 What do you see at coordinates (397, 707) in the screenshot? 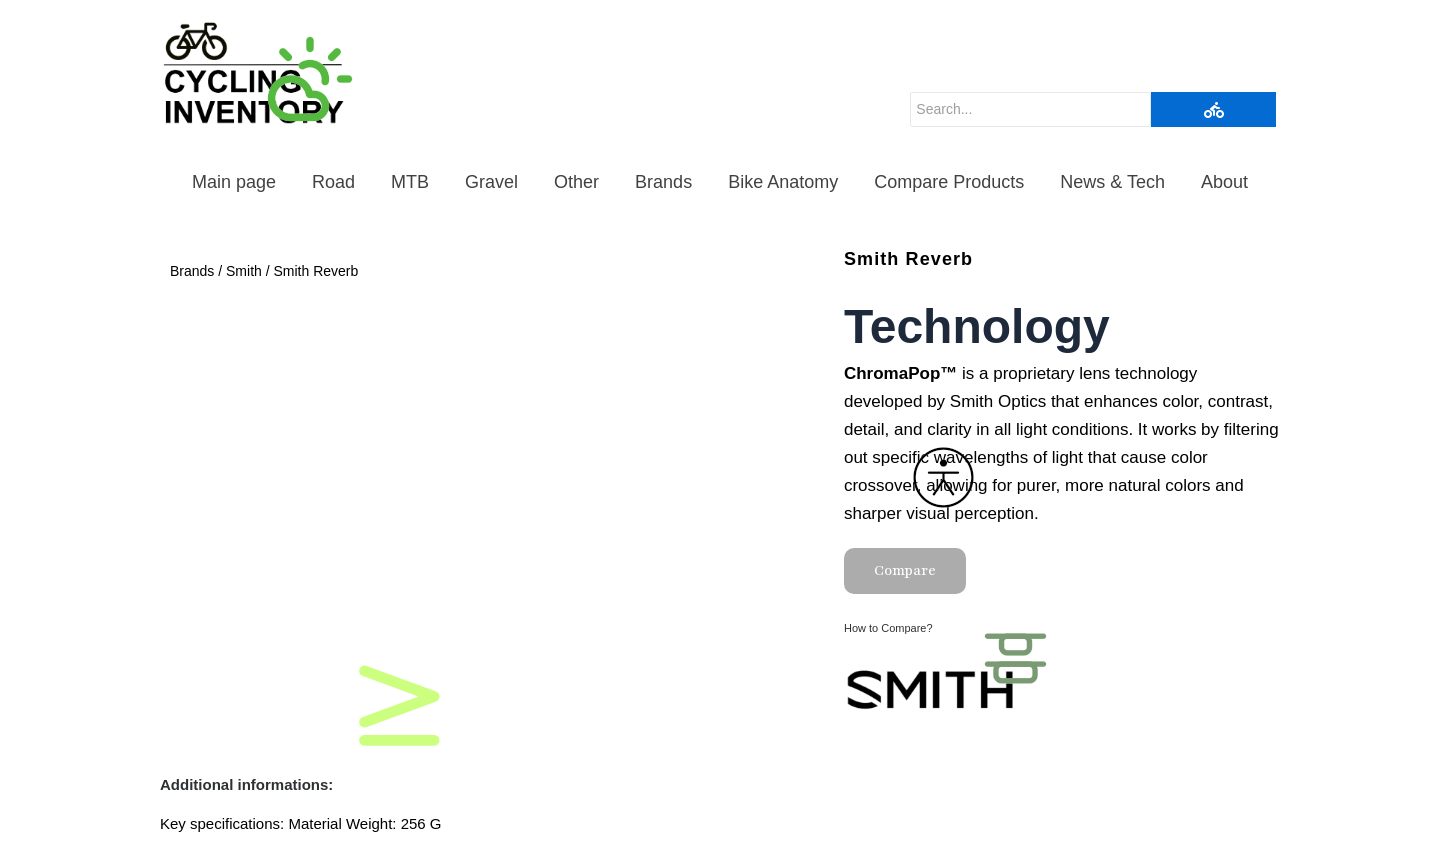
I see `greater than or equal to mathematical operator` at bounding box center [397, 707].